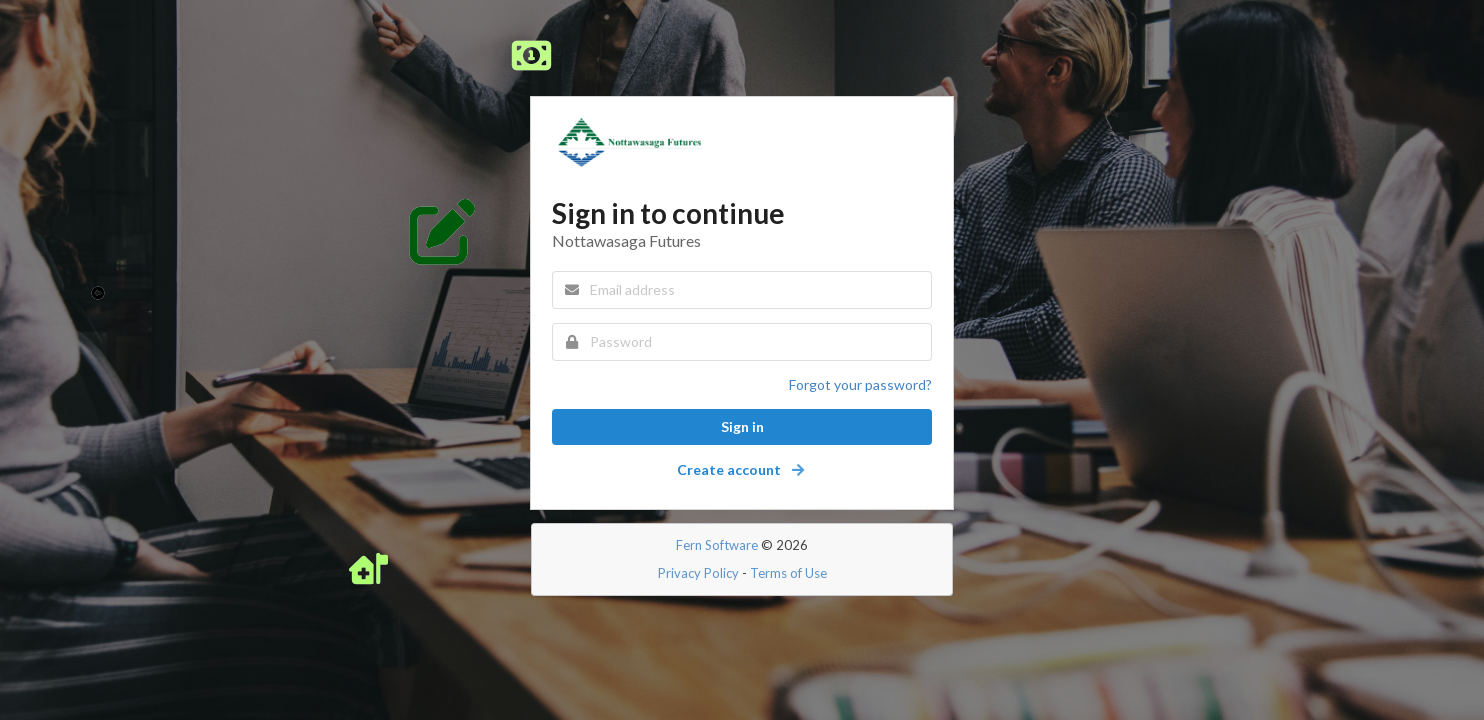 This screenshot has height=720, width=1484. What do you see at coordinates (442, 231) in the screenshot?
I see `edit or modify content` at bounding box center [442, 231].